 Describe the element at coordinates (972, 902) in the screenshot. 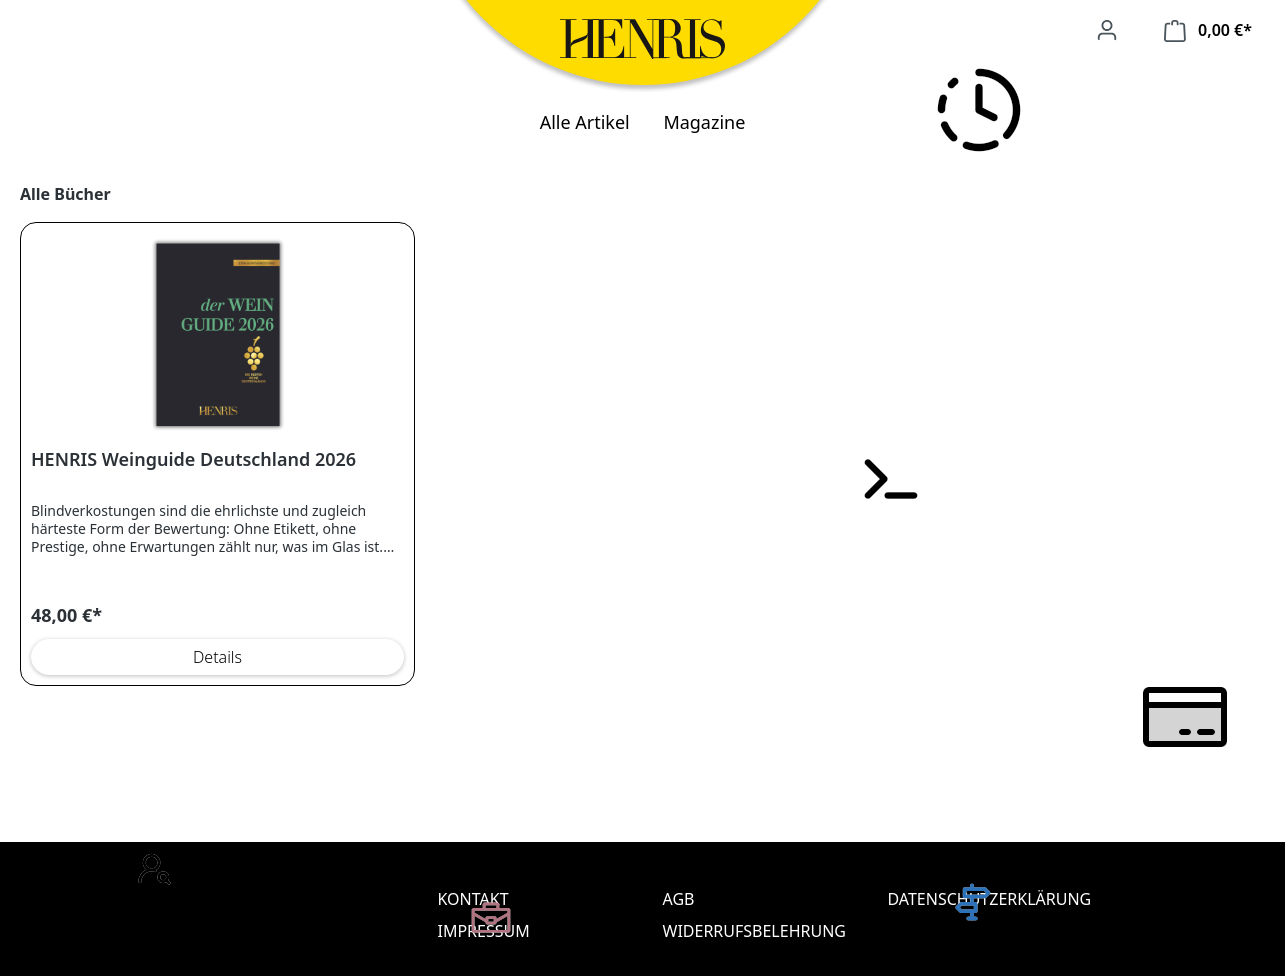

I see `get directions to a destination` at that location.